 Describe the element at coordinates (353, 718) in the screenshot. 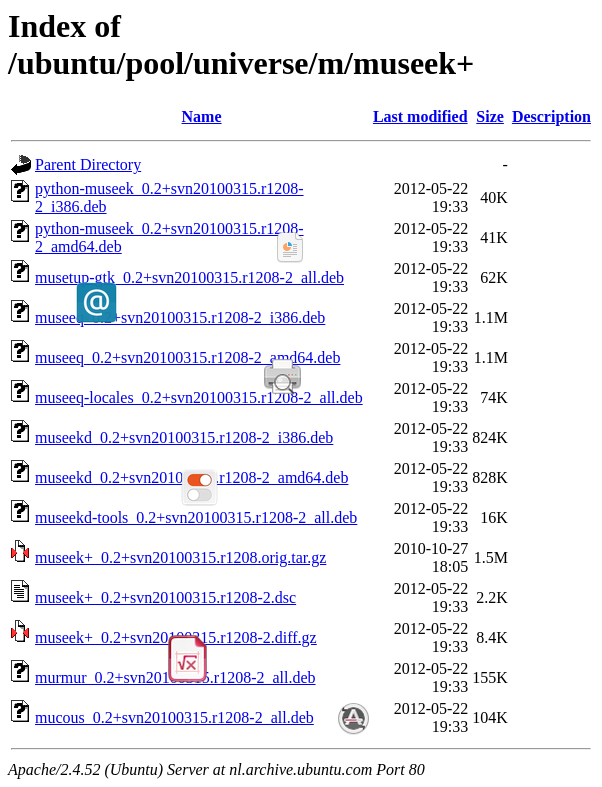

I see `open the software updater application` at that location.